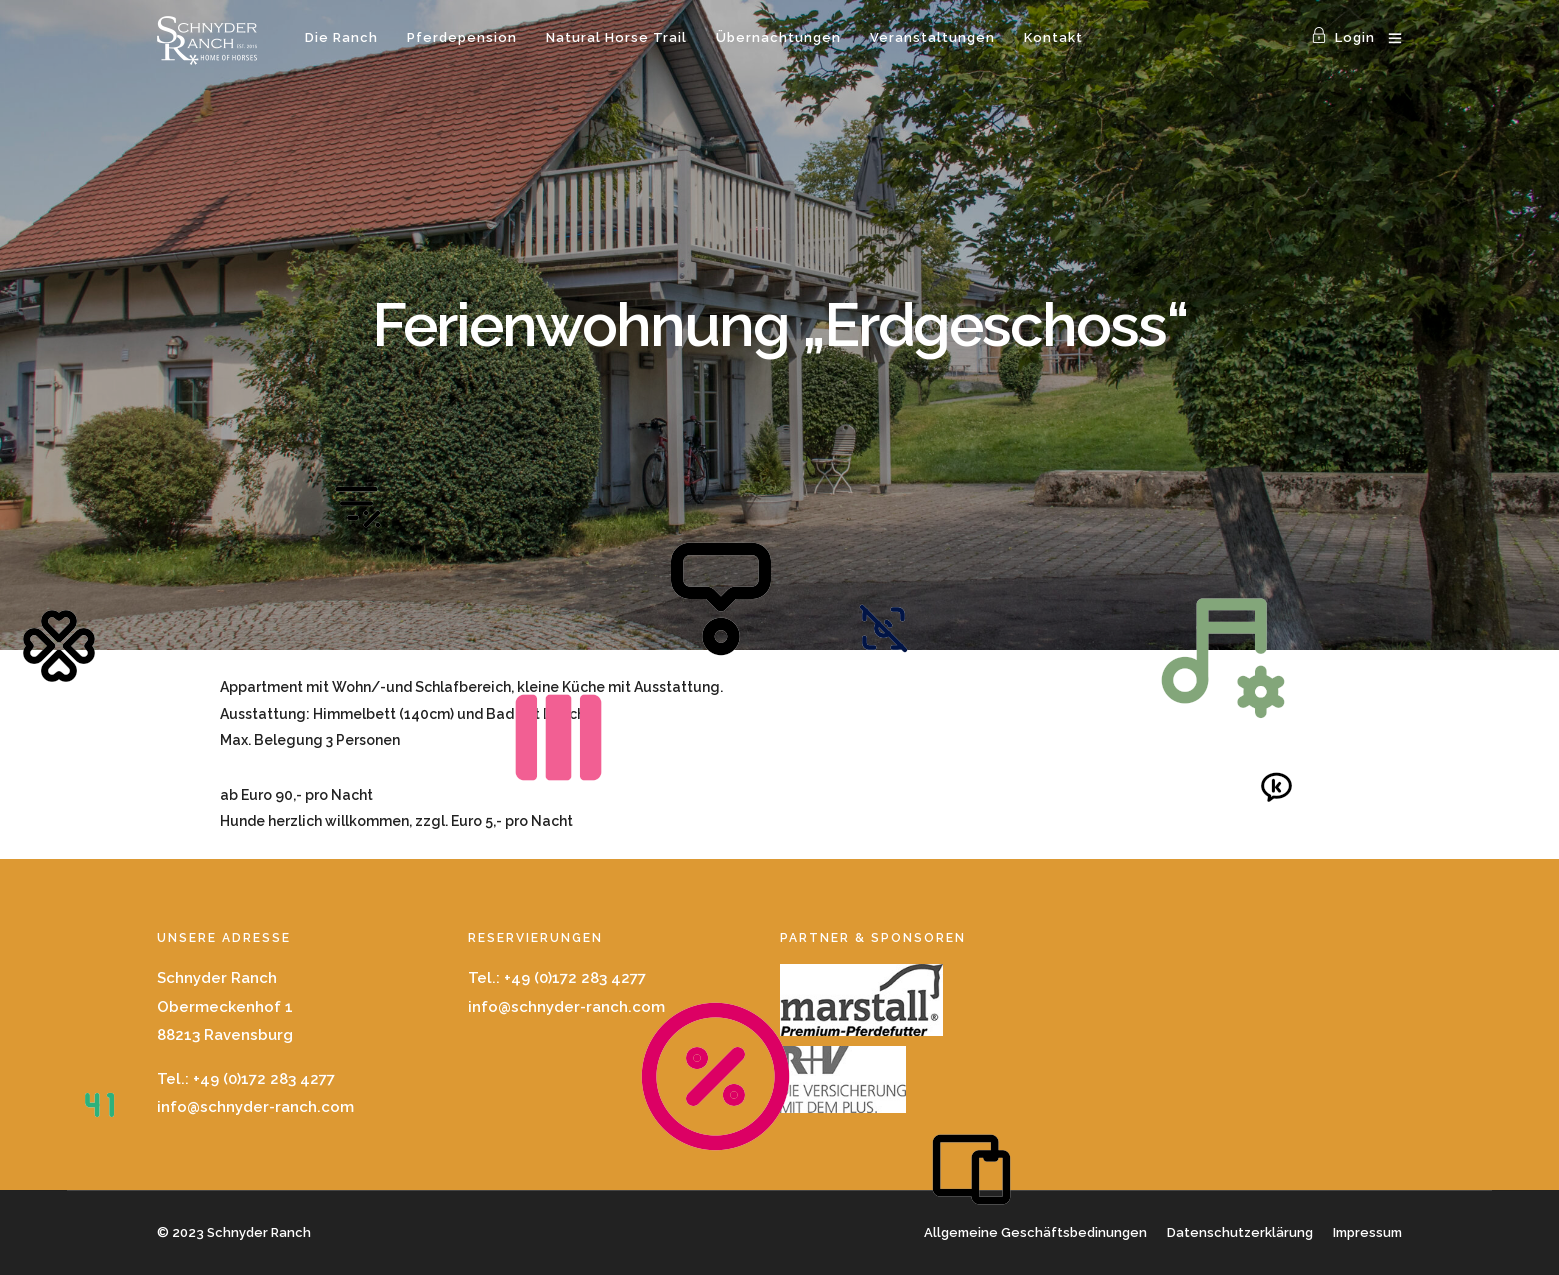 The image size is (1559, 1275). I want to click on filter items by discount or sale price, so click(356, 503).